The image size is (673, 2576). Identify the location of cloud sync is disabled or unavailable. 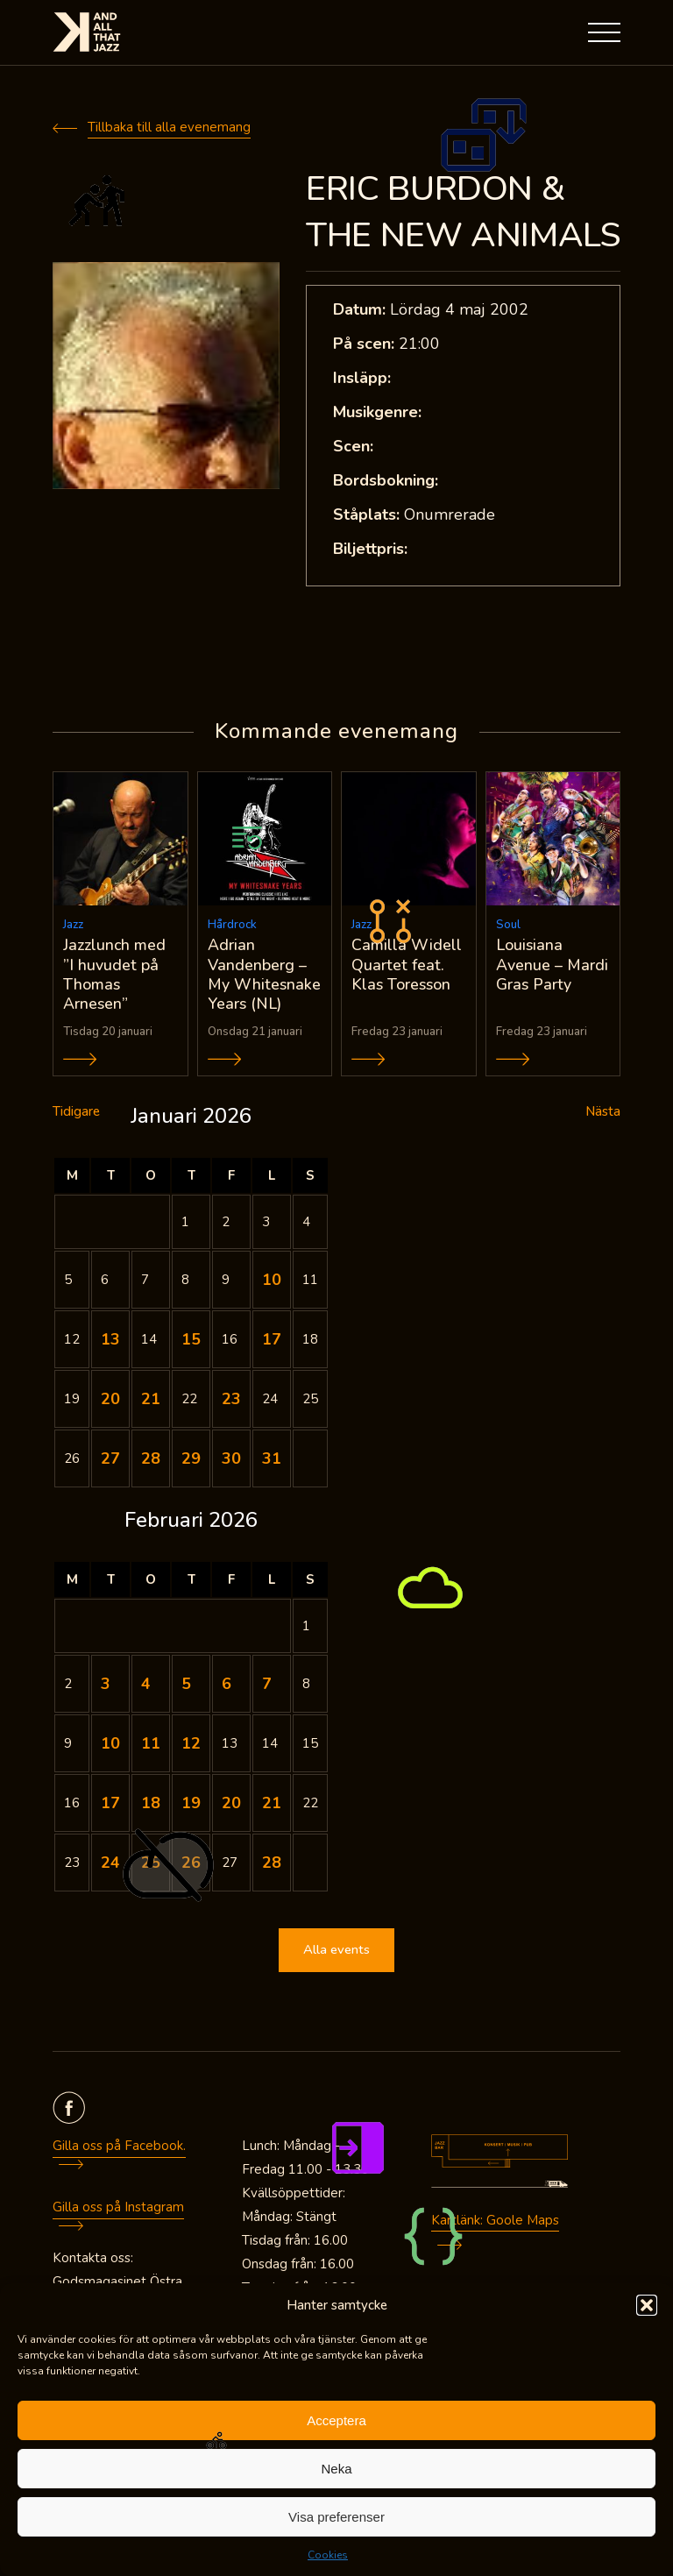
(168, 1865).